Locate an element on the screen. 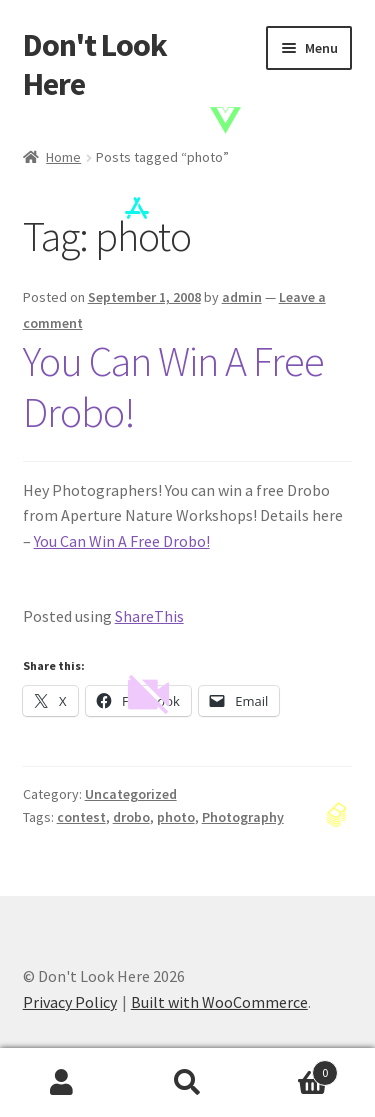  Vue.js framework logo is located at coordinates (225, 120).